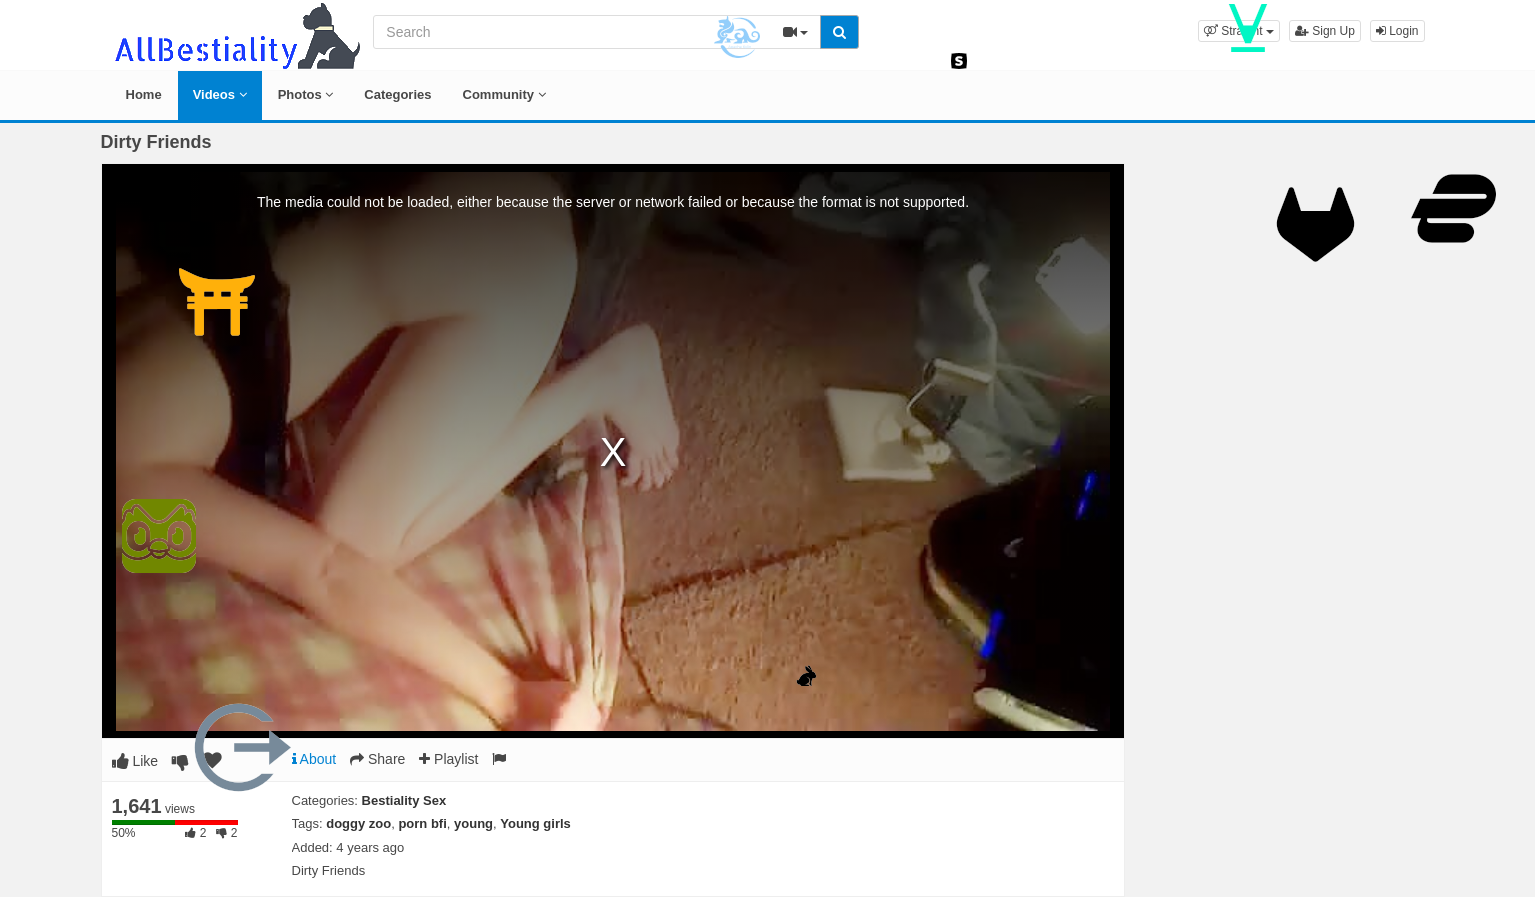  What do you see at coordinates (959, 61) in the screenshot?
I see `open the Sellfy e-commerce platform` at bounding box center [959, 61].